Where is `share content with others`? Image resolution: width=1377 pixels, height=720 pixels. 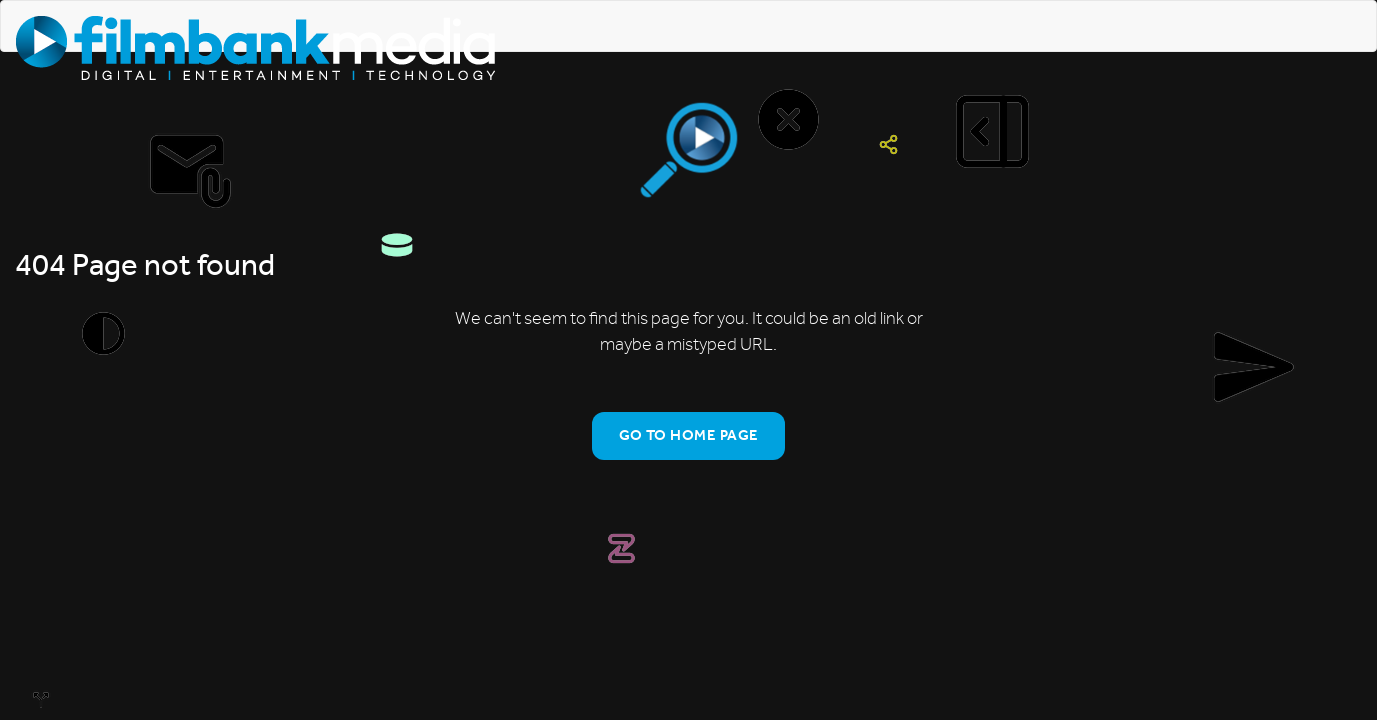 share content with others is located at coordinates (888, 144).